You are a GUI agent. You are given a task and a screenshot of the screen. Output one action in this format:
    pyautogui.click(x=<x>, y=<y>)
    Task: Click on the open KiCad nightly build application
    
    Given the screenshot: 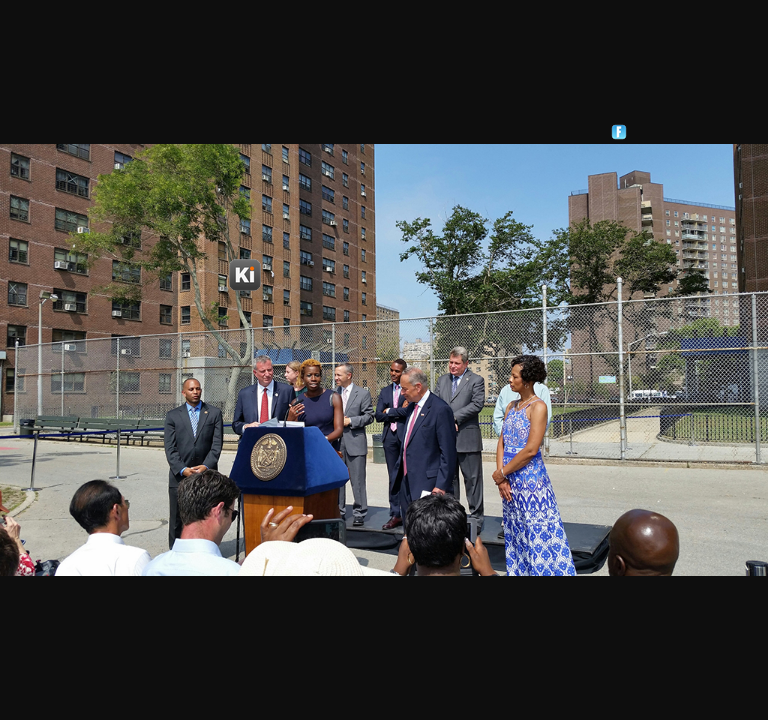 What is the action you would take?
    pyautogui.click(x=245, y=275)
    